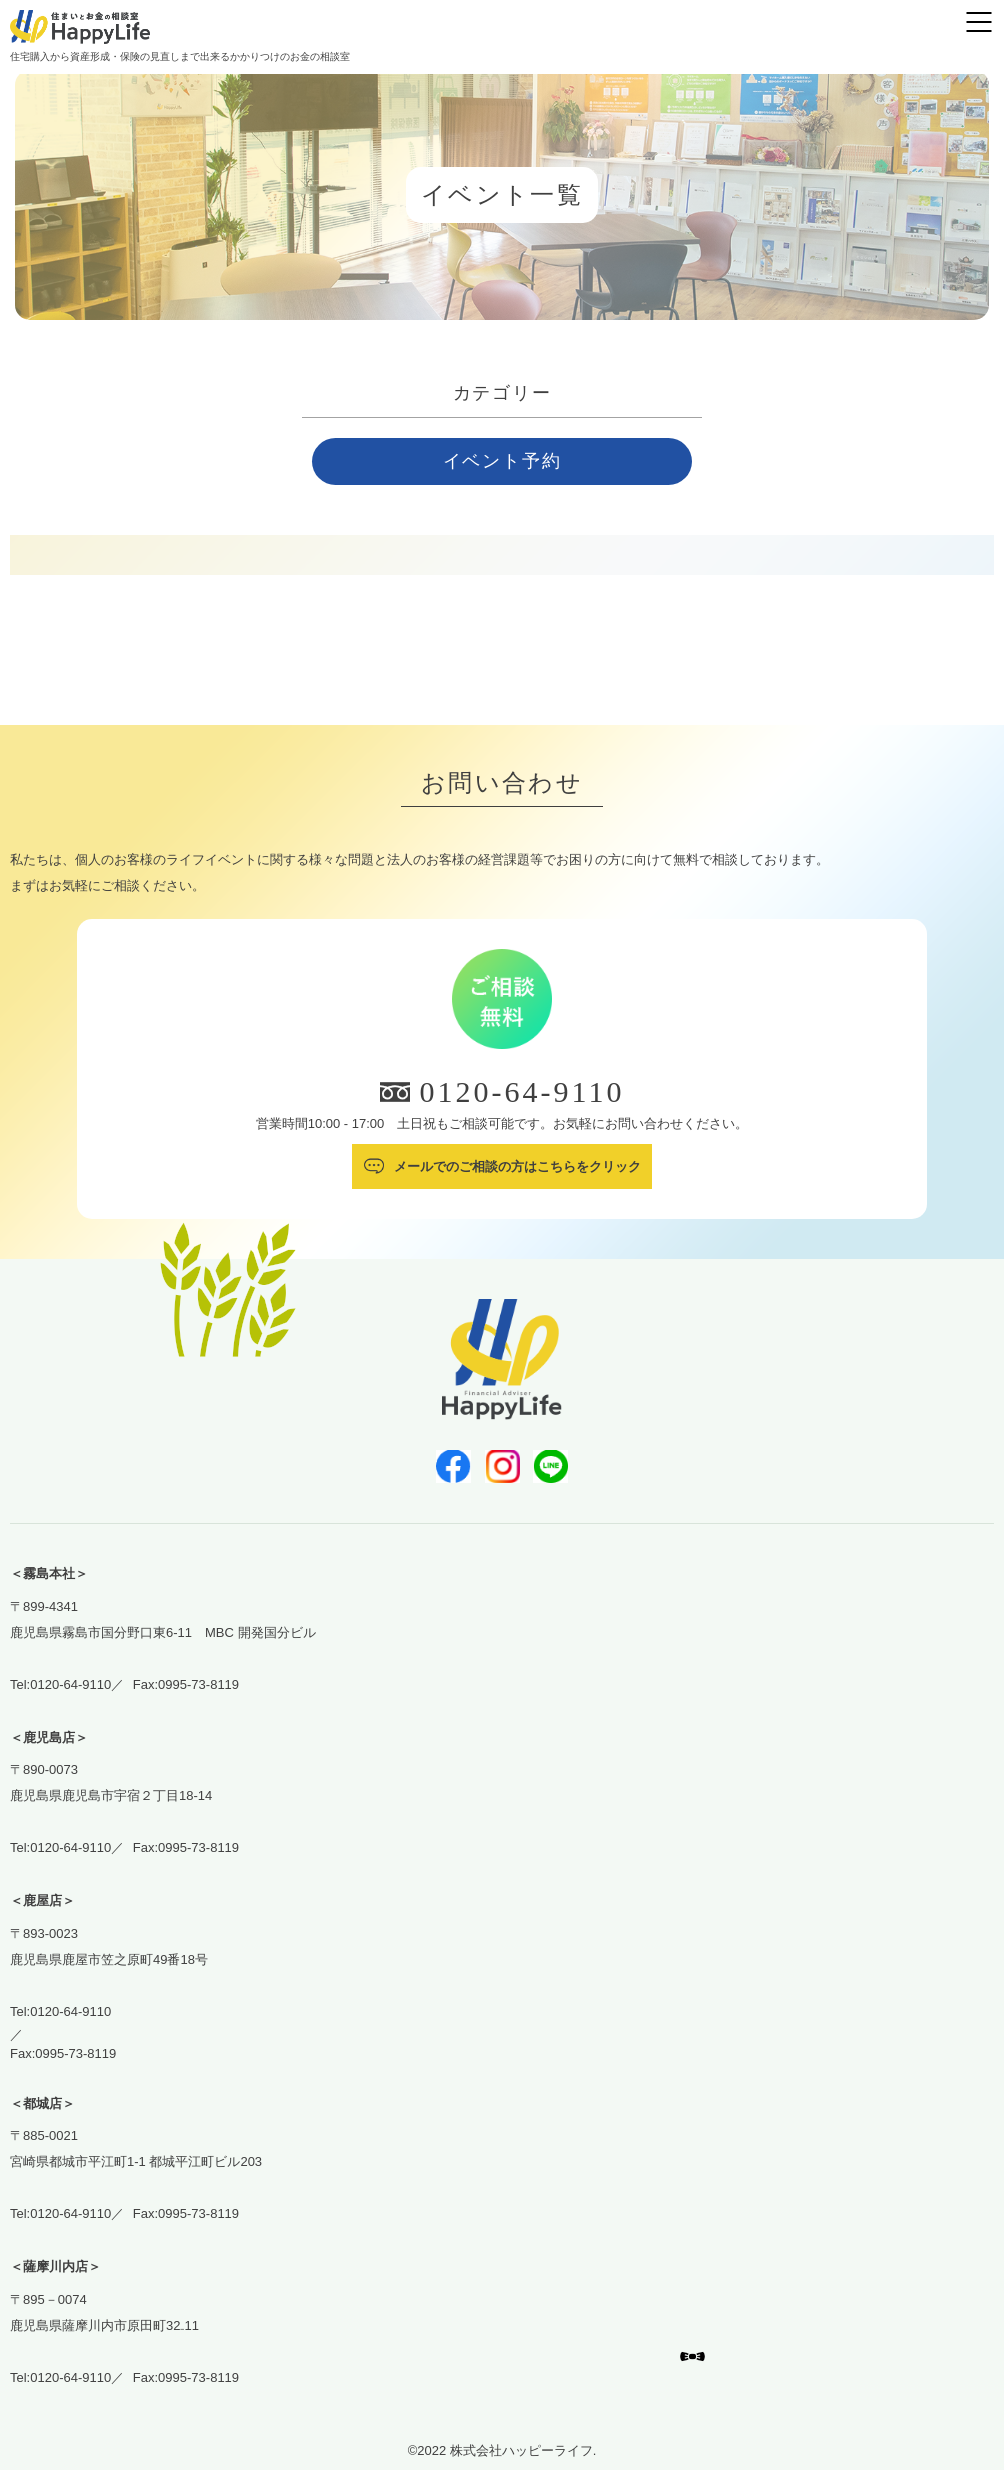 Image resolution: width=1004 pixels, height=2470 pixels. Describe the element at coordinates (228, 1290) in the screenshot. I see `indicates grain or wheat resource in a farming game` at that location.